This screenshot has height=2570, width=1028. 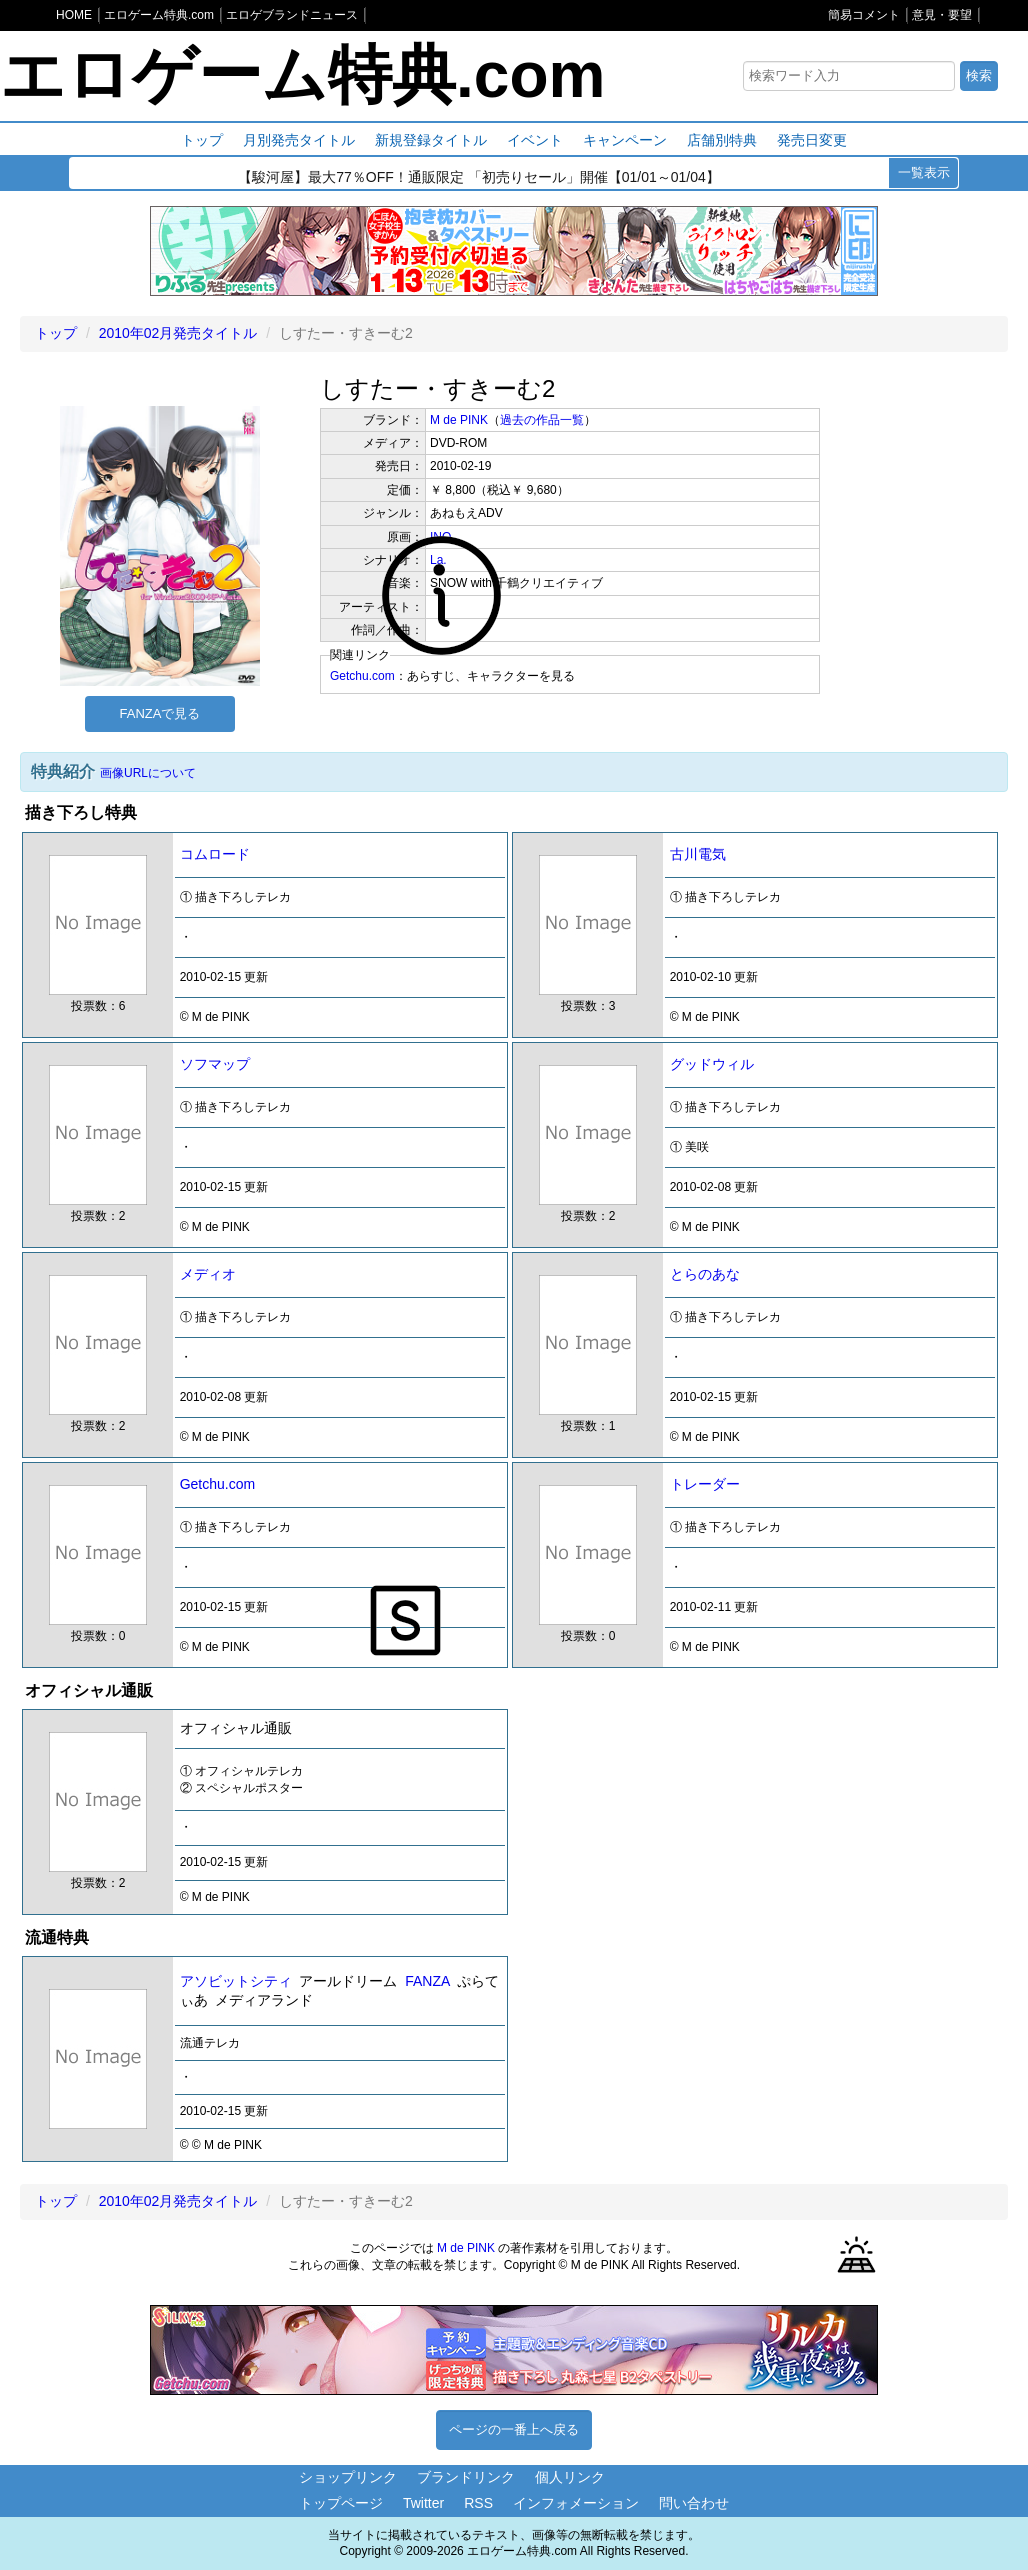 What do you see at coordinates (441, 595) in the screenshot?
I see `view more information or details` at bounding box center [441, 595].